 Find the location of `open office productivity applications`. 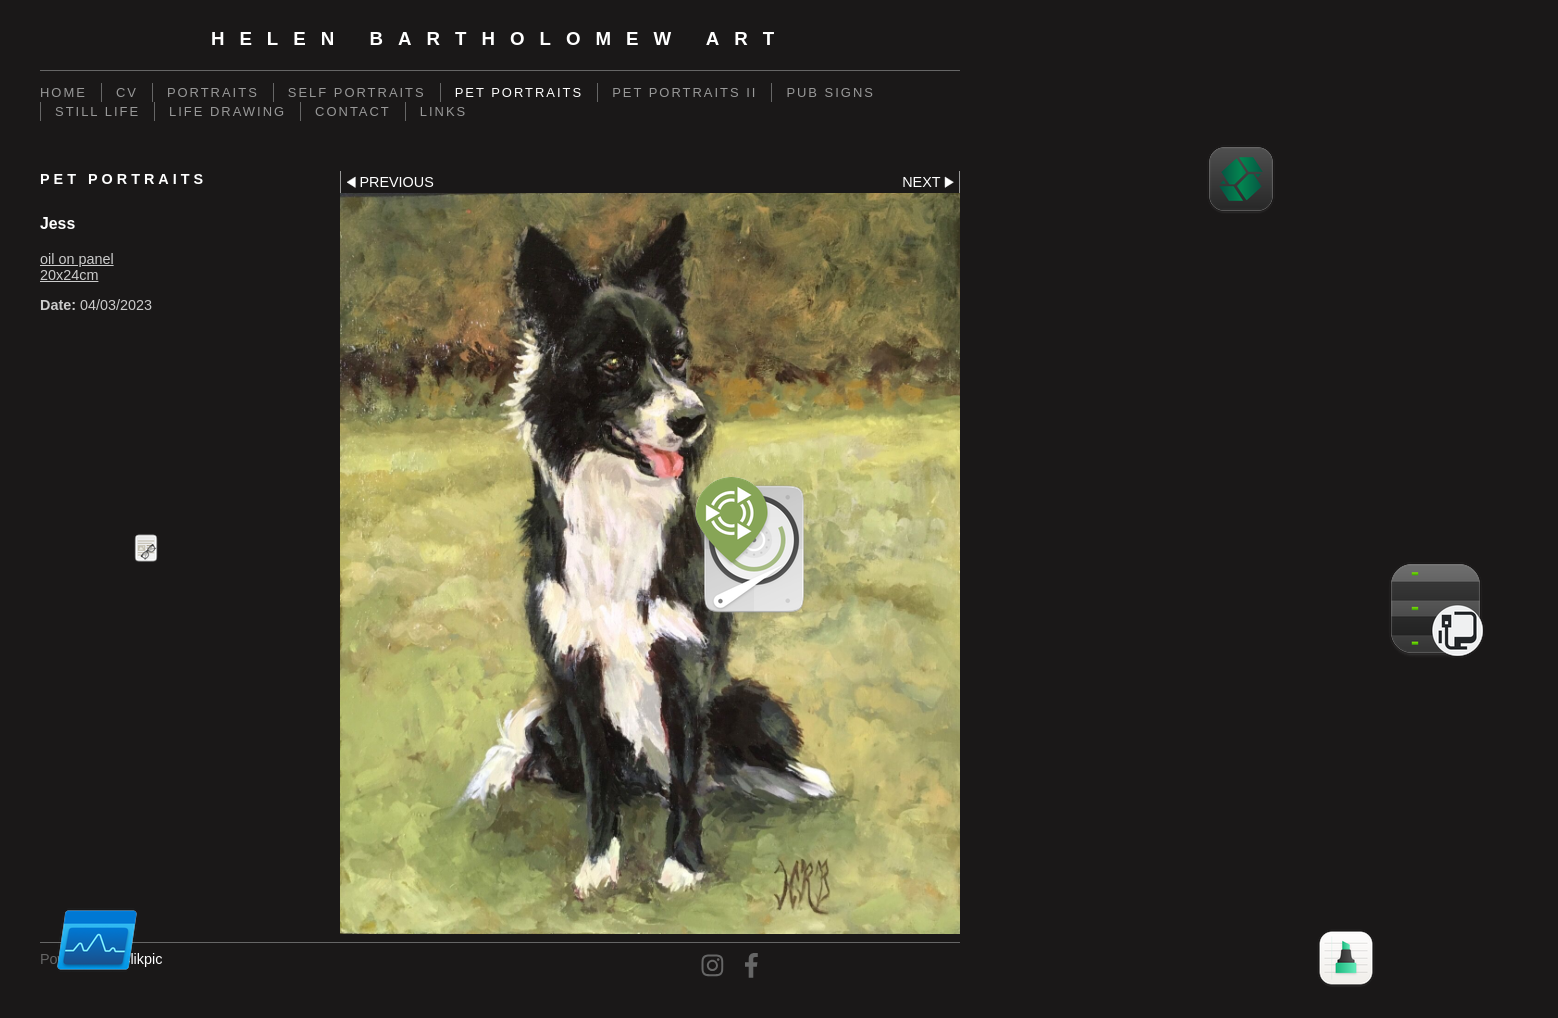

open office productivity applications is located at coordinates (146, 548).